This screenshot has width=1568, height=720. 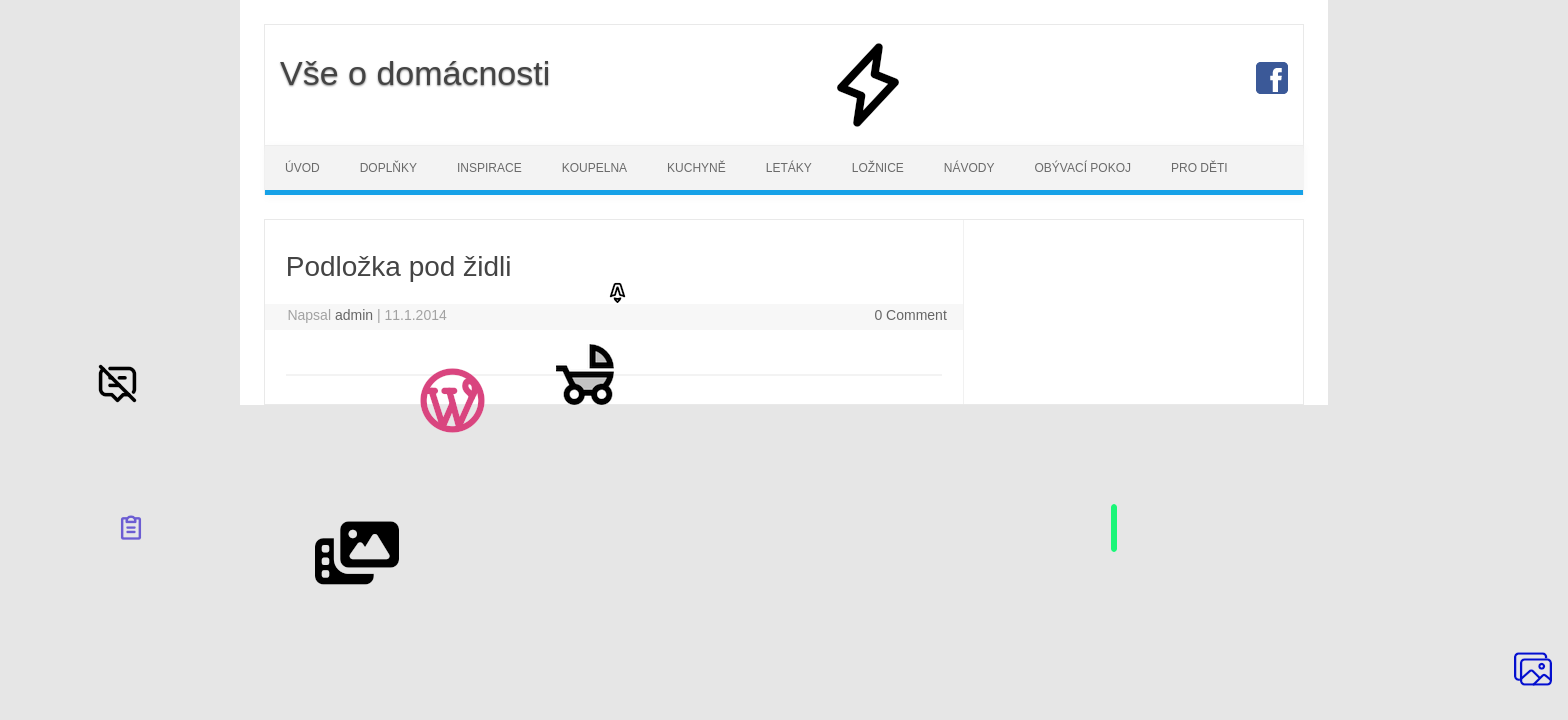 What do you see at coordinates (1533, 669) in the screenshot?
I see `view photo gallery` at bounding box center [1533, 669].